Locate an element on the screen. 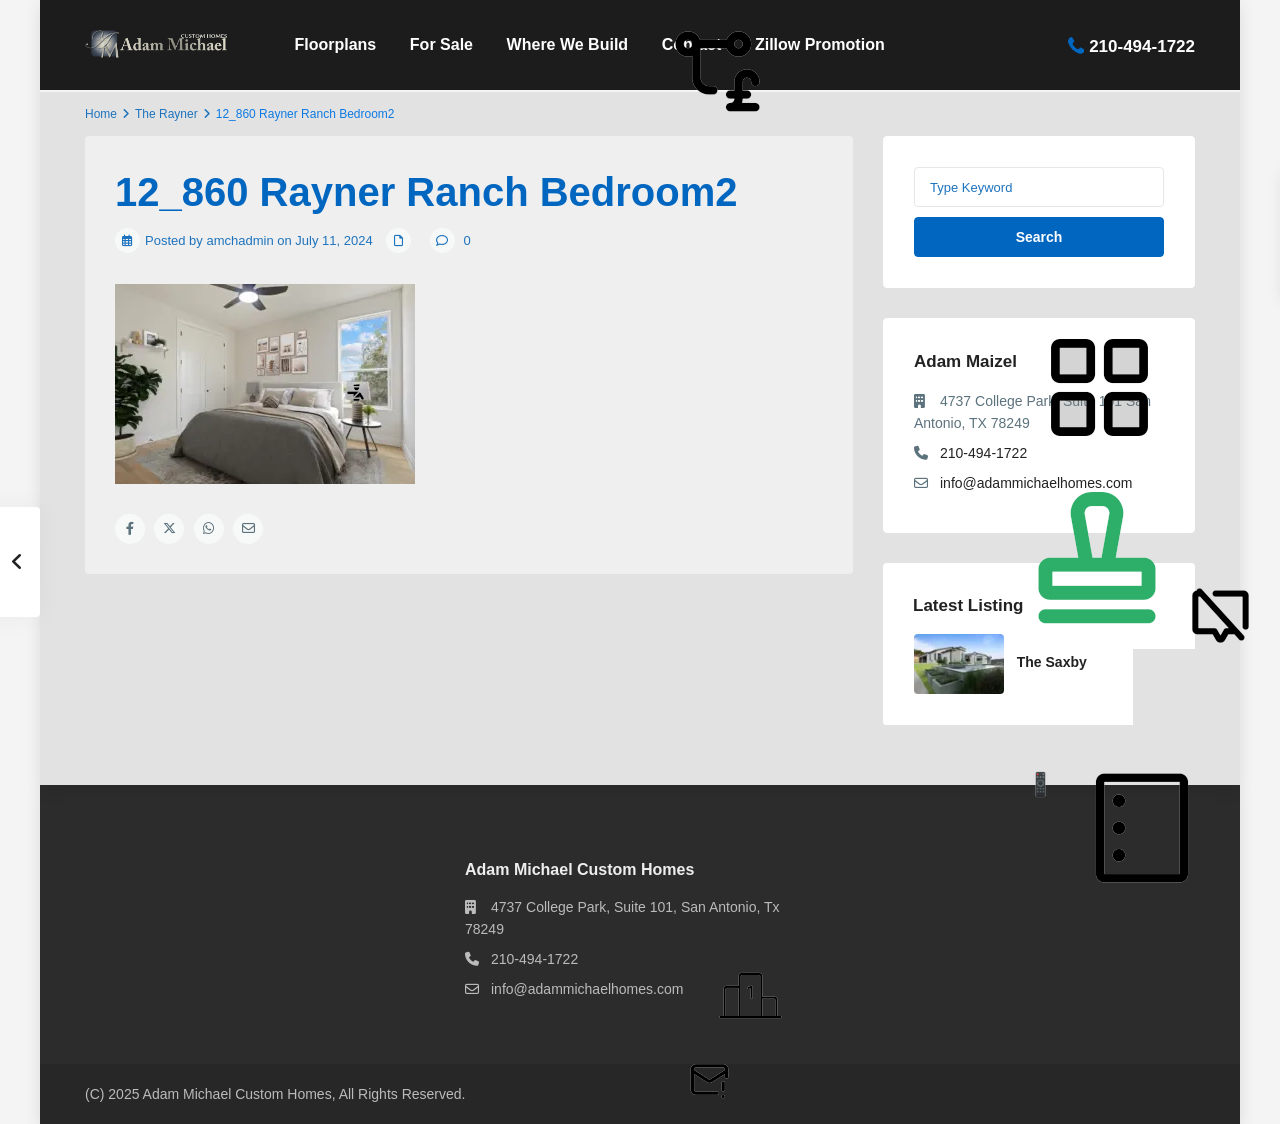 The width and height of the screenshot is (1280, 1124). transfer funds in pounds sterling is located at coordinates (717, 73).